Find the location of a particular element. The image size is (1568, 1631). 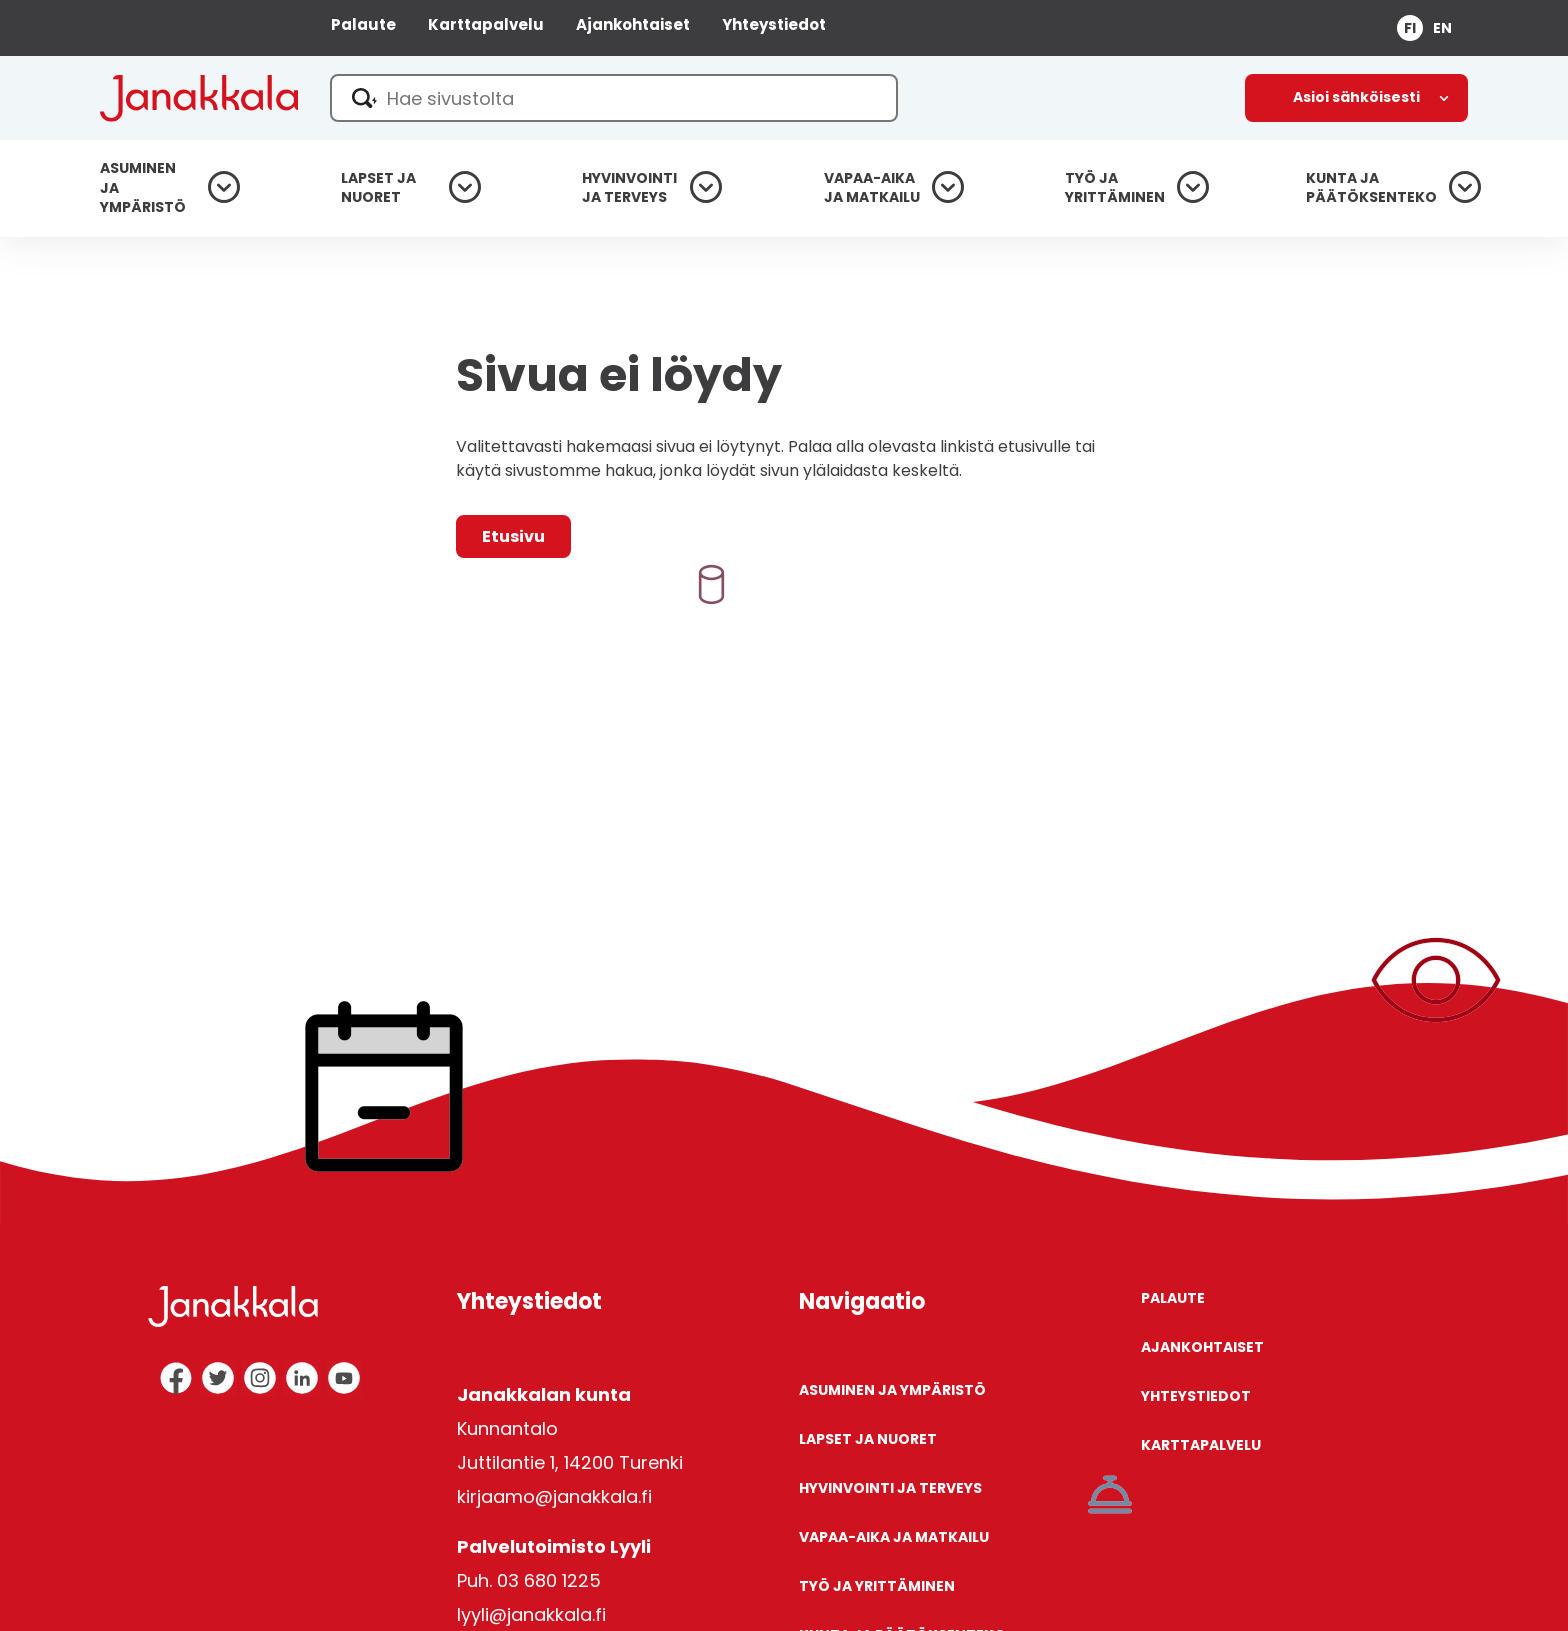

ring for service or assistance is located at coordinates (1110, 1496).